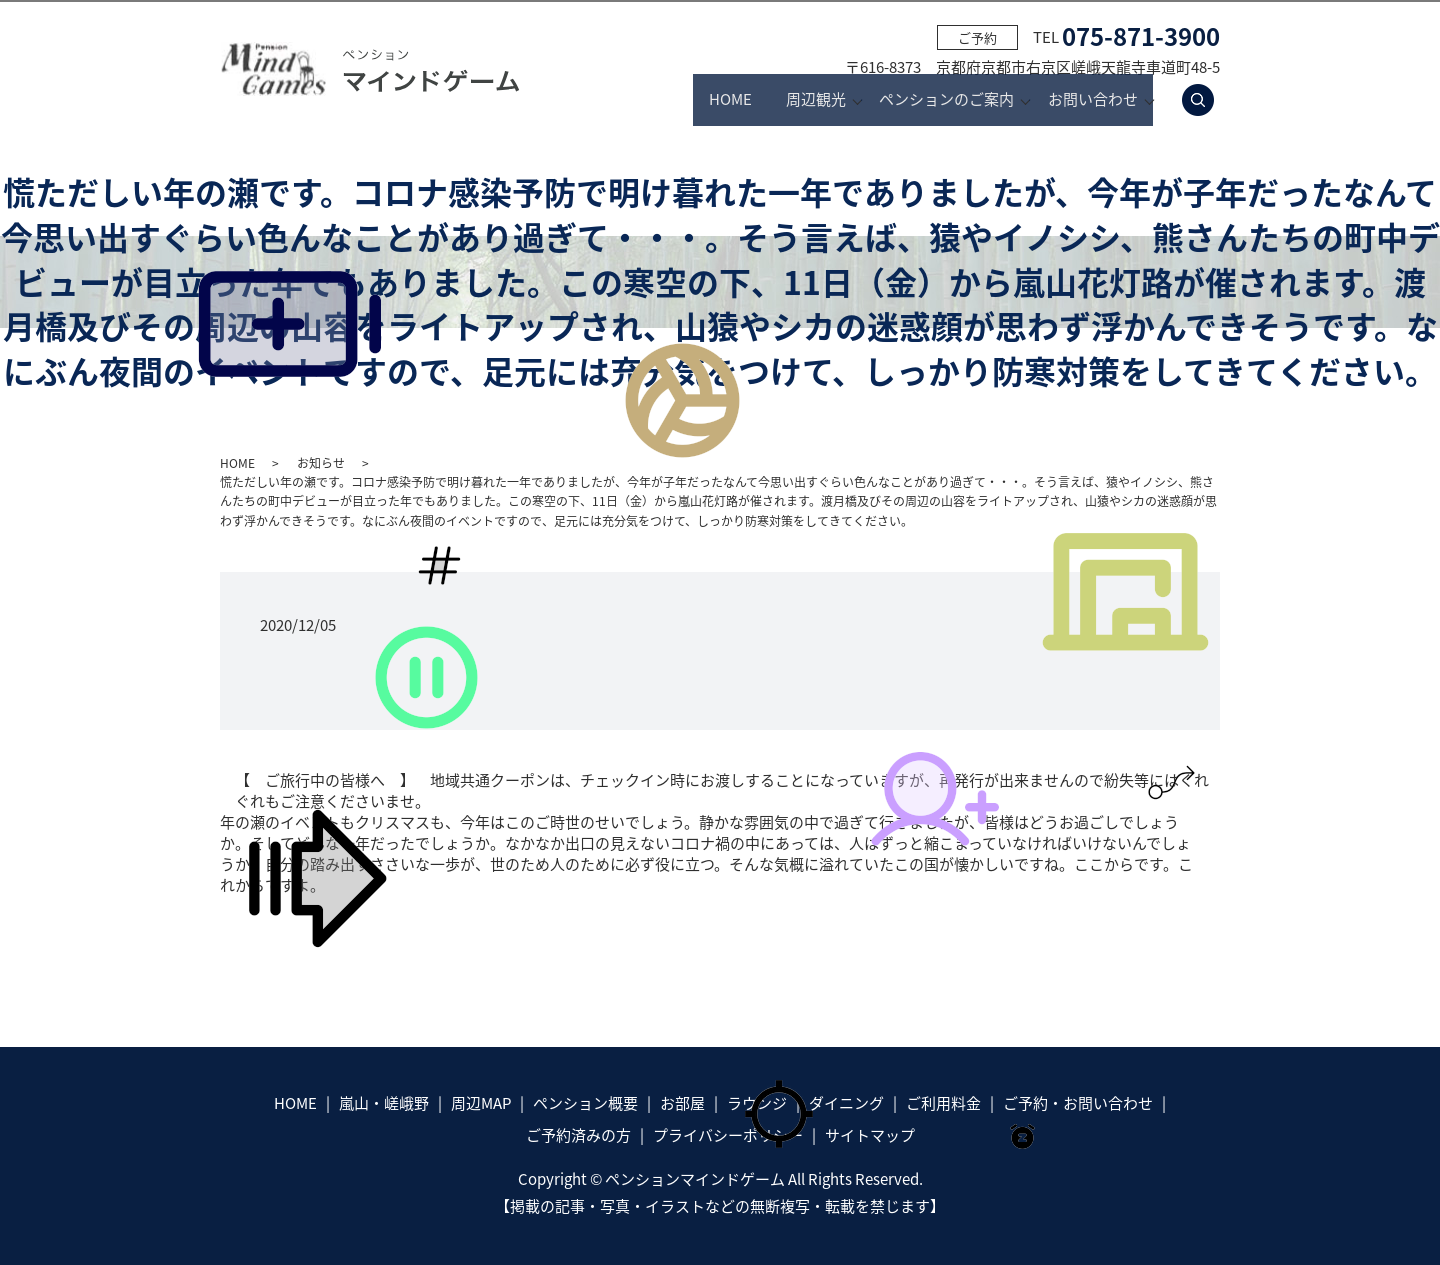 This screenshot has height=1265, width=1440. What do you see at coordinates (426, 677) in the screenshot?
I see `pause media playback` at bounding box center [426, 677].